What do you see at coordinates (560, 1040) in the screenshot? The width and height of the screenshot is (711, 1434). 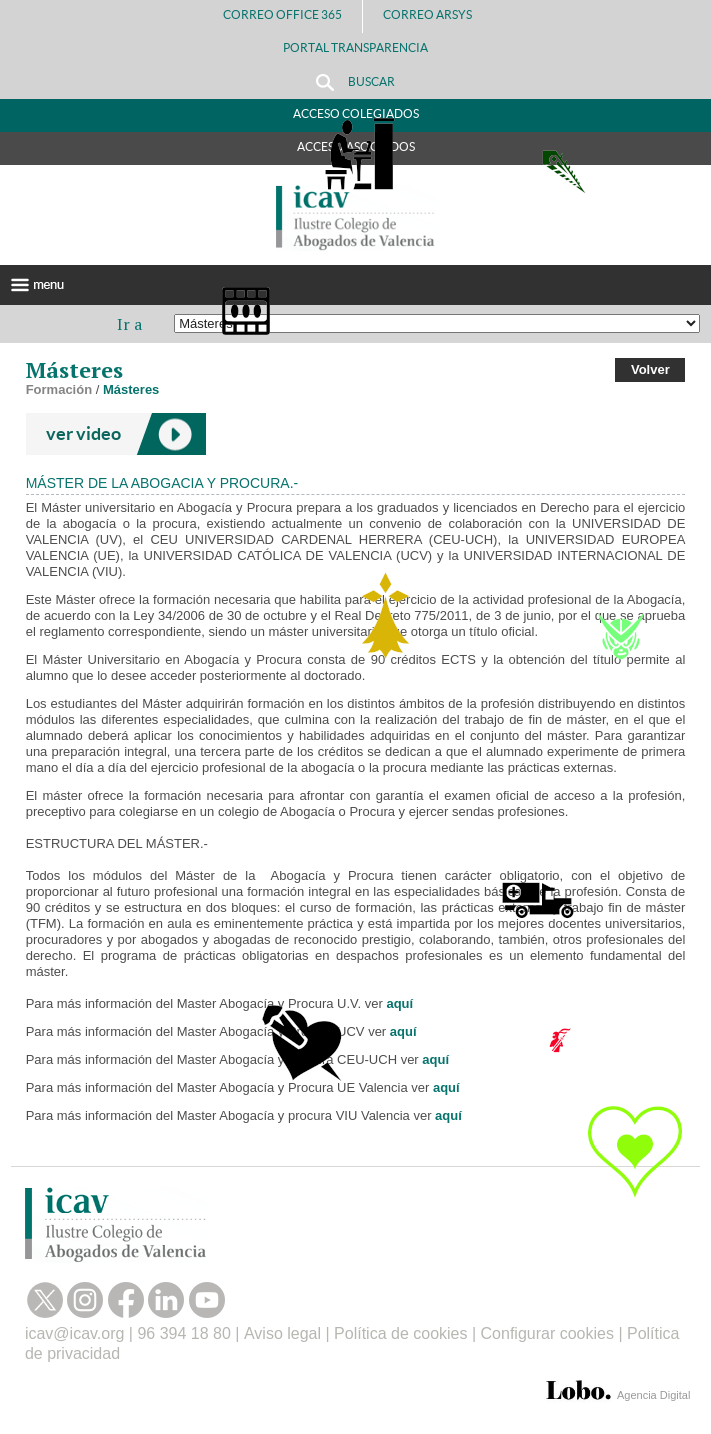 I see `select ninja character class` at bounding box center [560, 1040].